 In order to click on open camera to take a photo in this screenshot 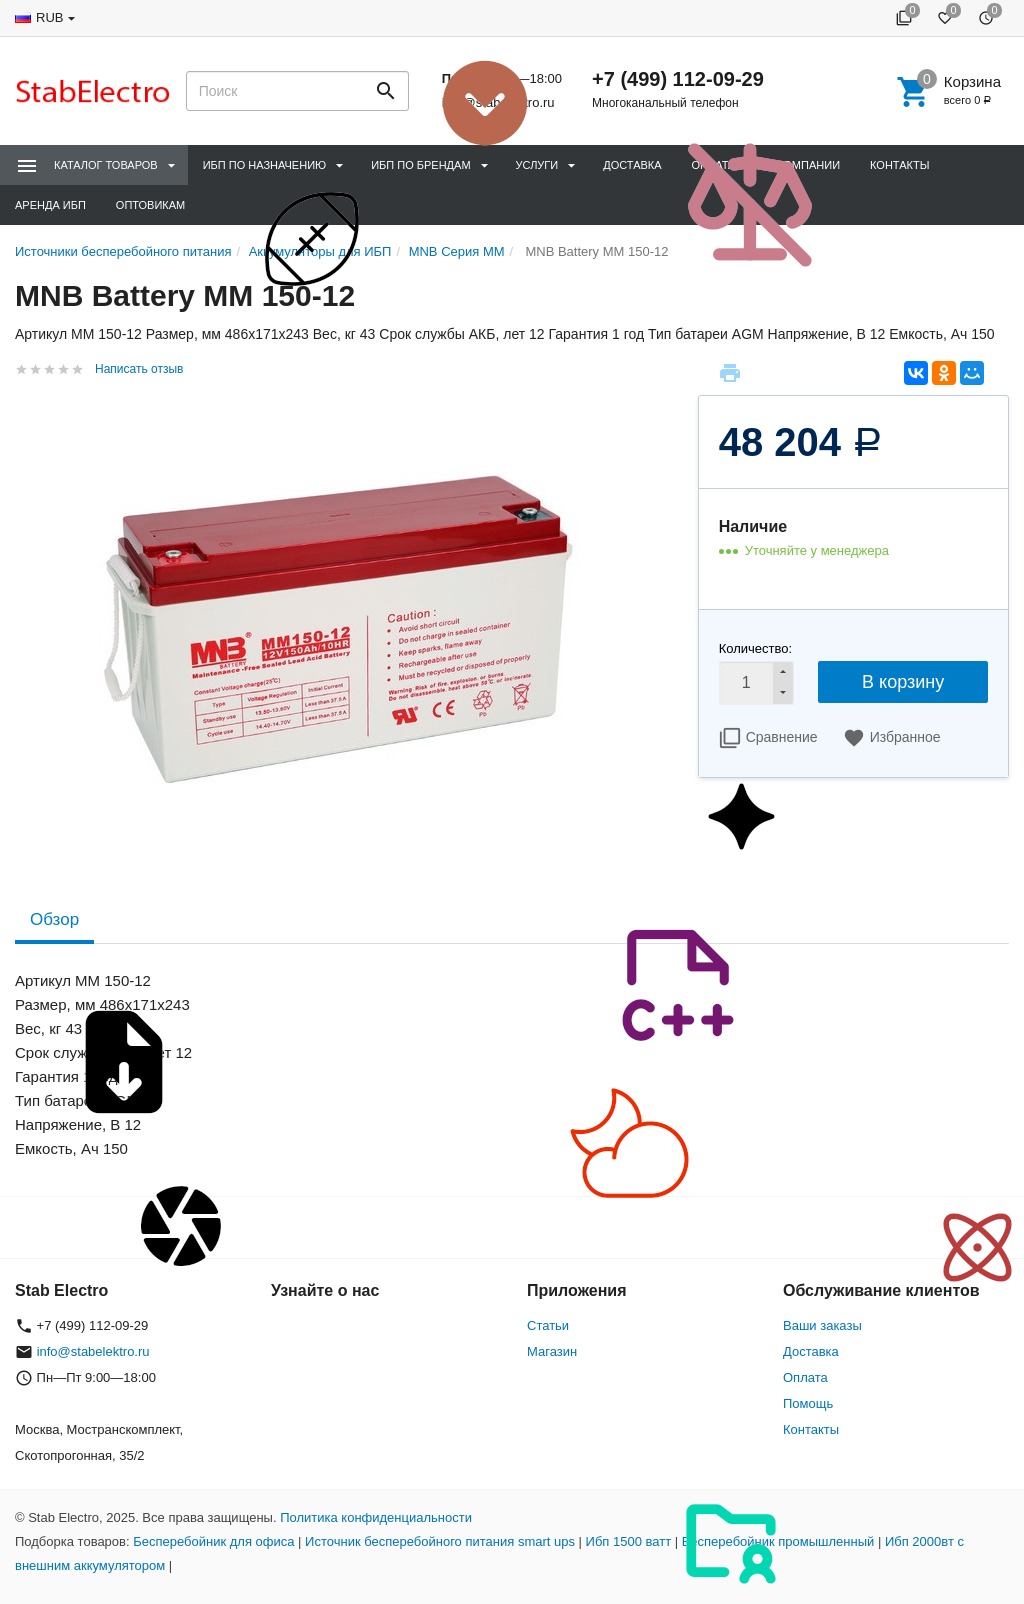, I will do `click(181, 1226)`.